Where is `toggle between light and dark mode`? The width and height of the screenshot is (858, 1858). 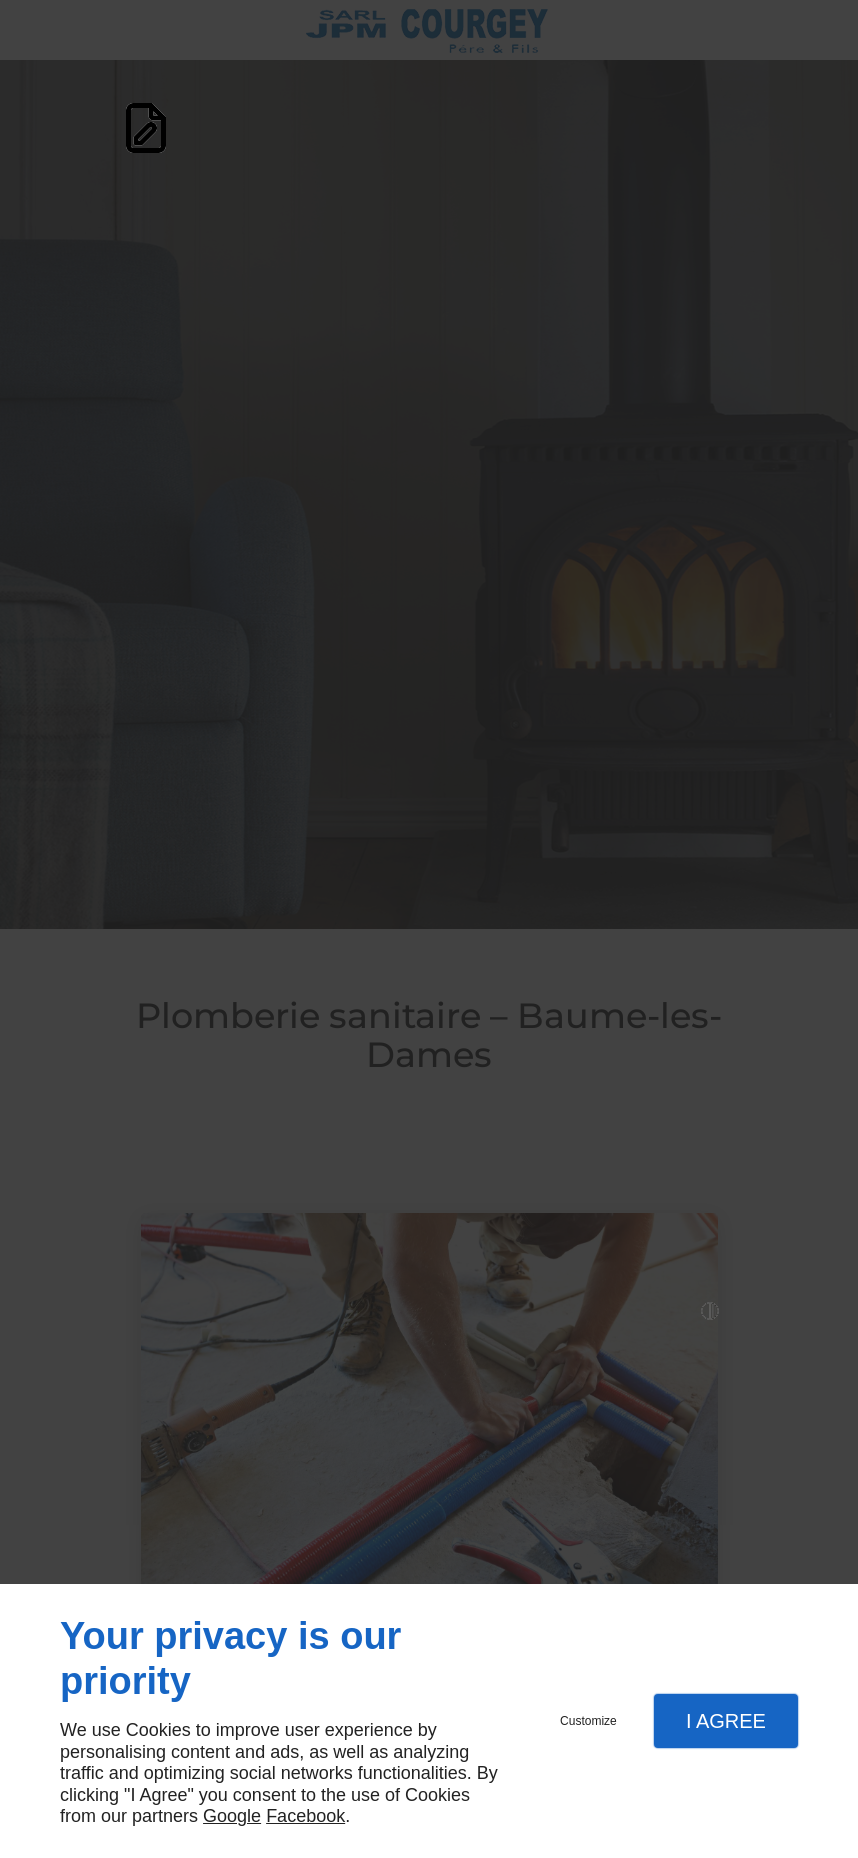
toggle between light and dark mode is located at coordinates (710, 1311).